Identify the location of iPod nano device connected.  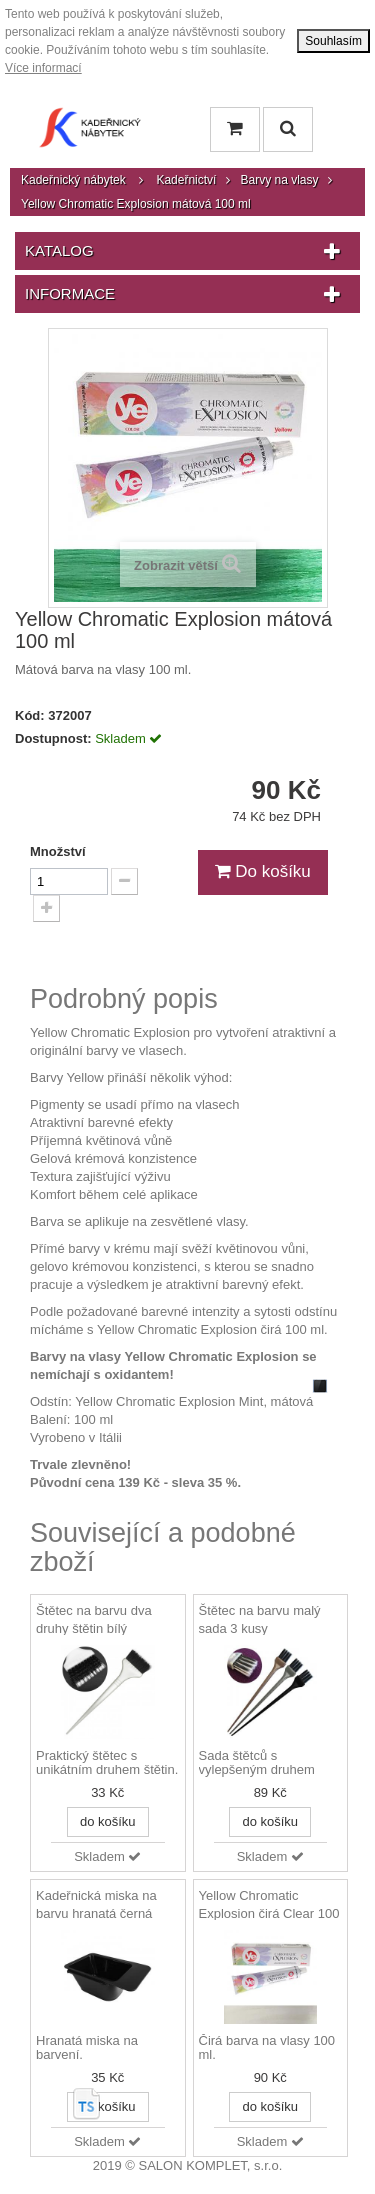
(320, 1386).